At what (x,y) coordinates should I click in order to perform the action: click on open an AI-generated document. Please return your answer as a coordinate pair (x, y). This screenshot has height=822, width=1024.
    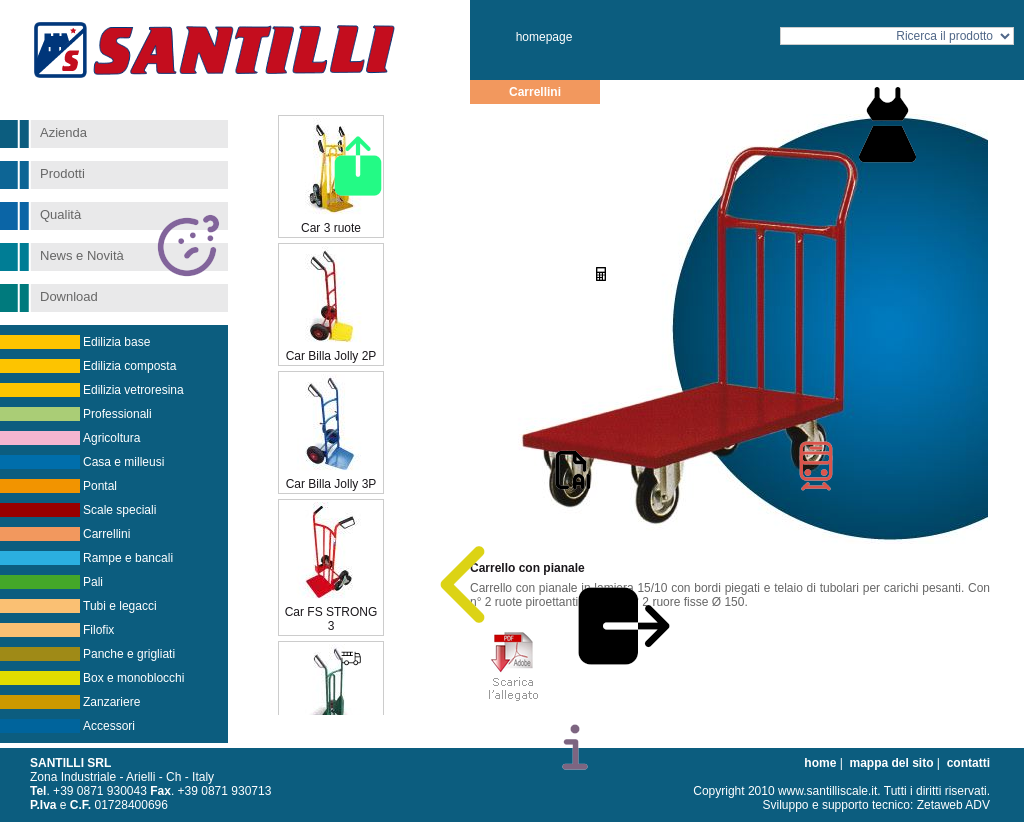
    Looking at the image, I should click on (571, 470).